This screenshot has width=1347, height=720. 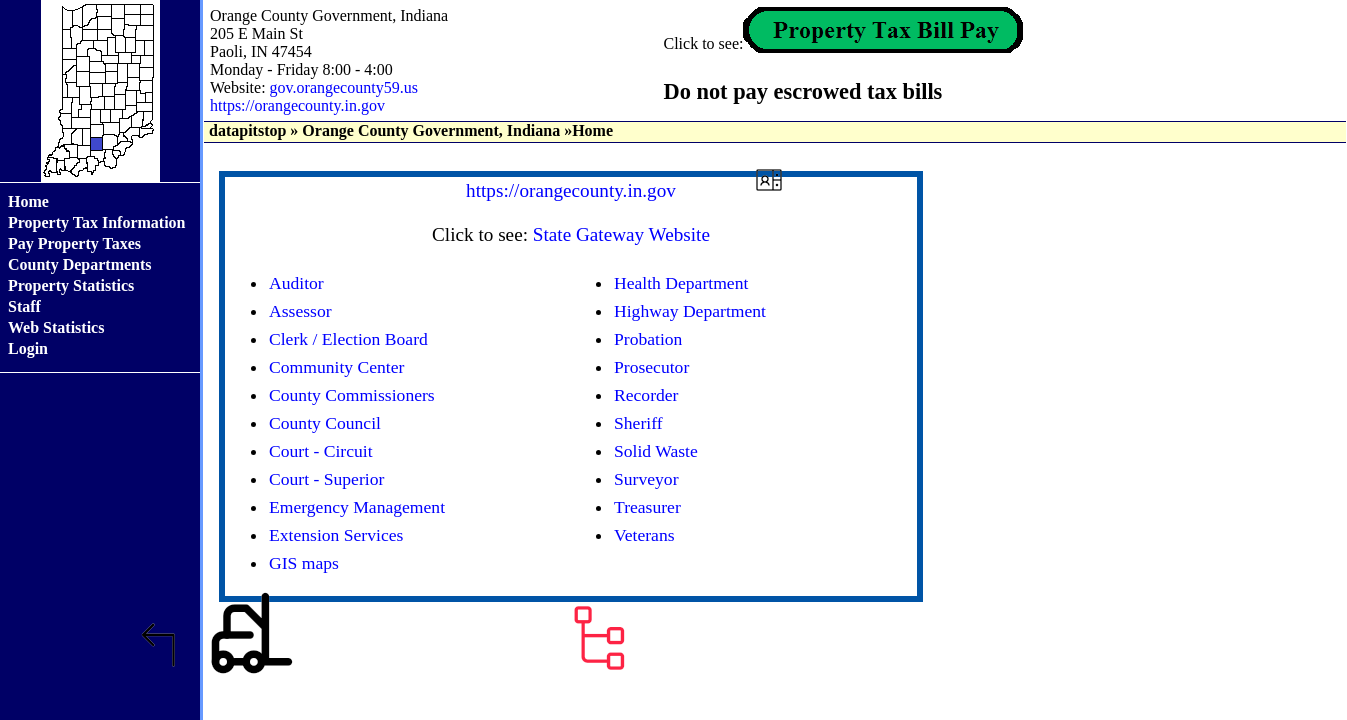 What do you see at coordinates (769, 180) in the screenshot?
I see `start or join a video conference` at bounding box center [769, 180].